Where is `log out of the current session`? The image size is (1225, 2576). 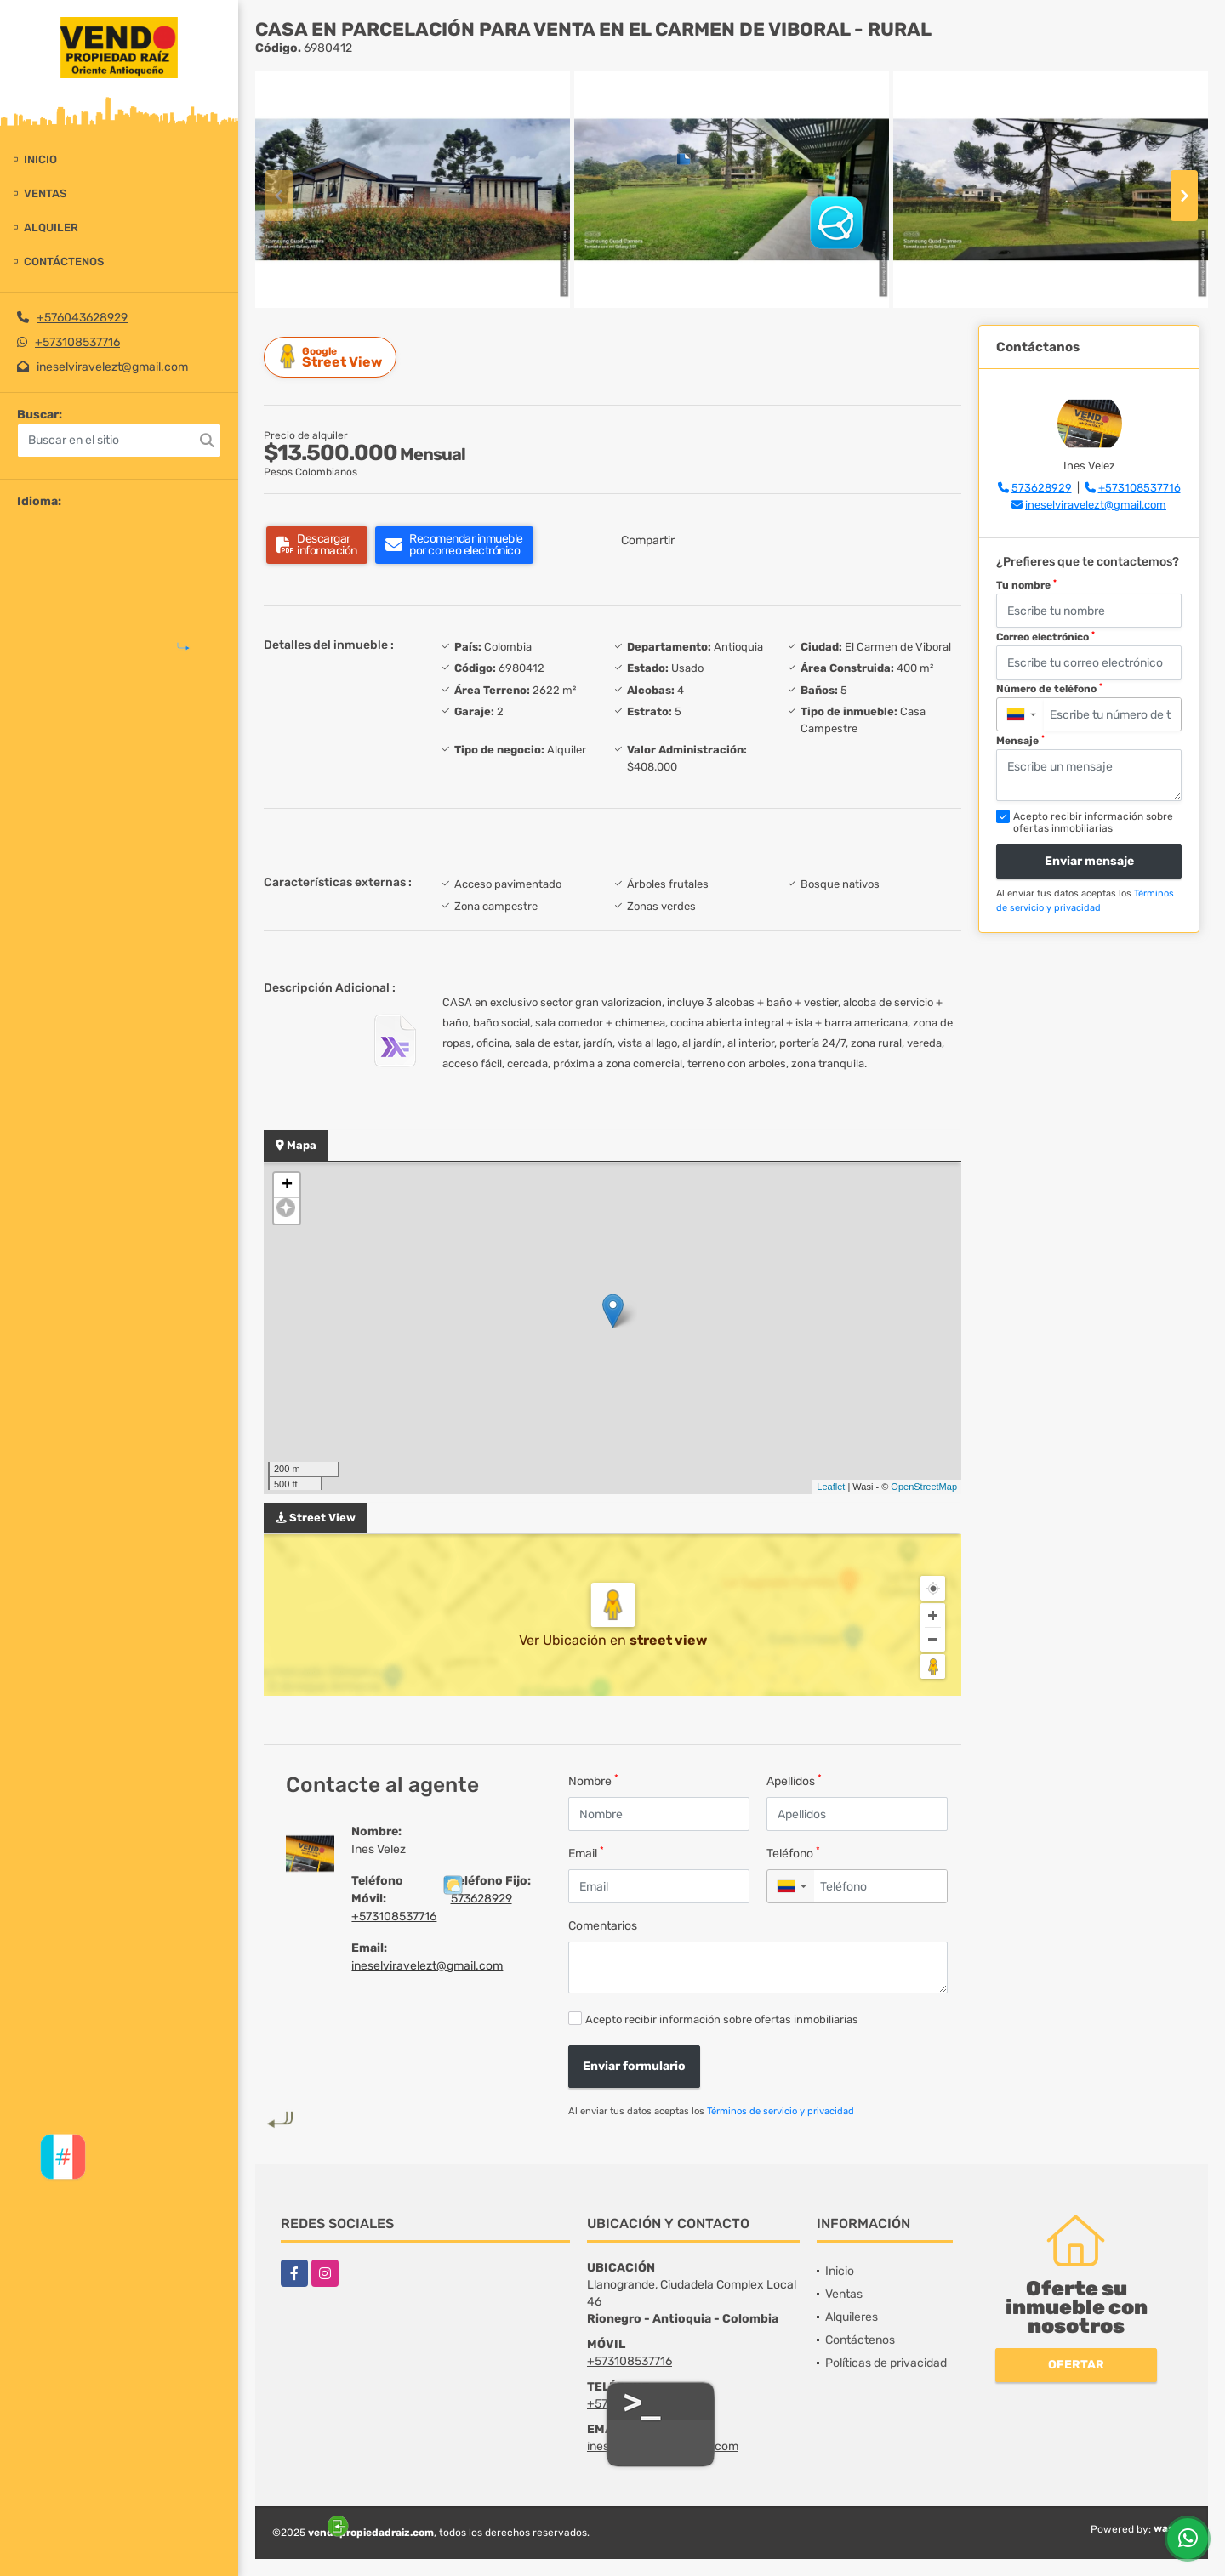 log out of the current session is located at coordinates (338, 2526).